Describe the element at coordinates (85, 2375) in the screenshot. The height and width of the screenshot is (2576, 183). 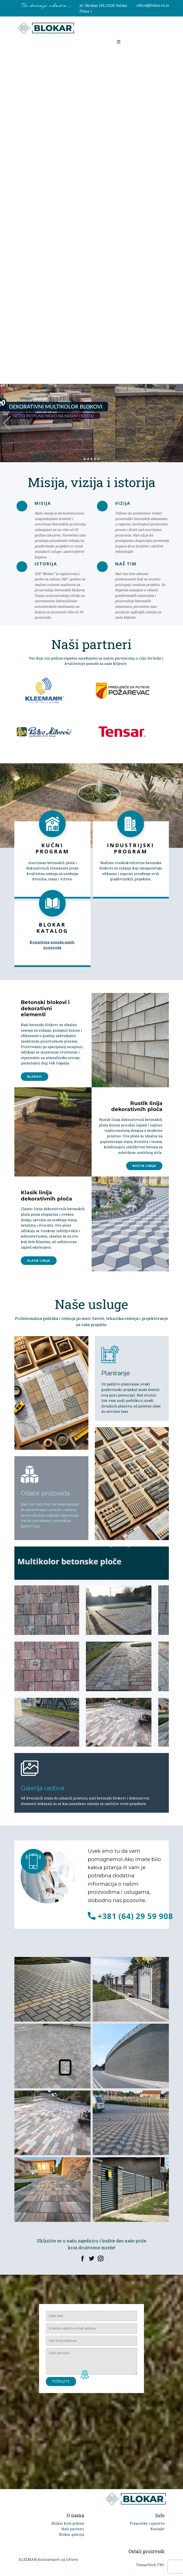
I see `view achievements or awards` at that location.